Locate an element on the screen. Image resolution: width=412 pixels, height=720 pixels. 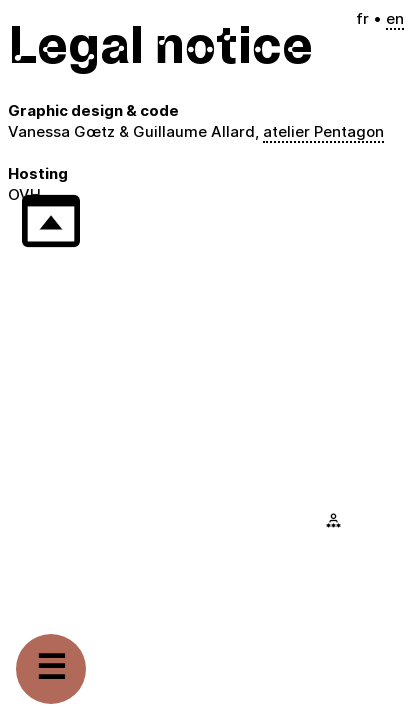
maximize or expand the current window is located at coordinates (51, 221).